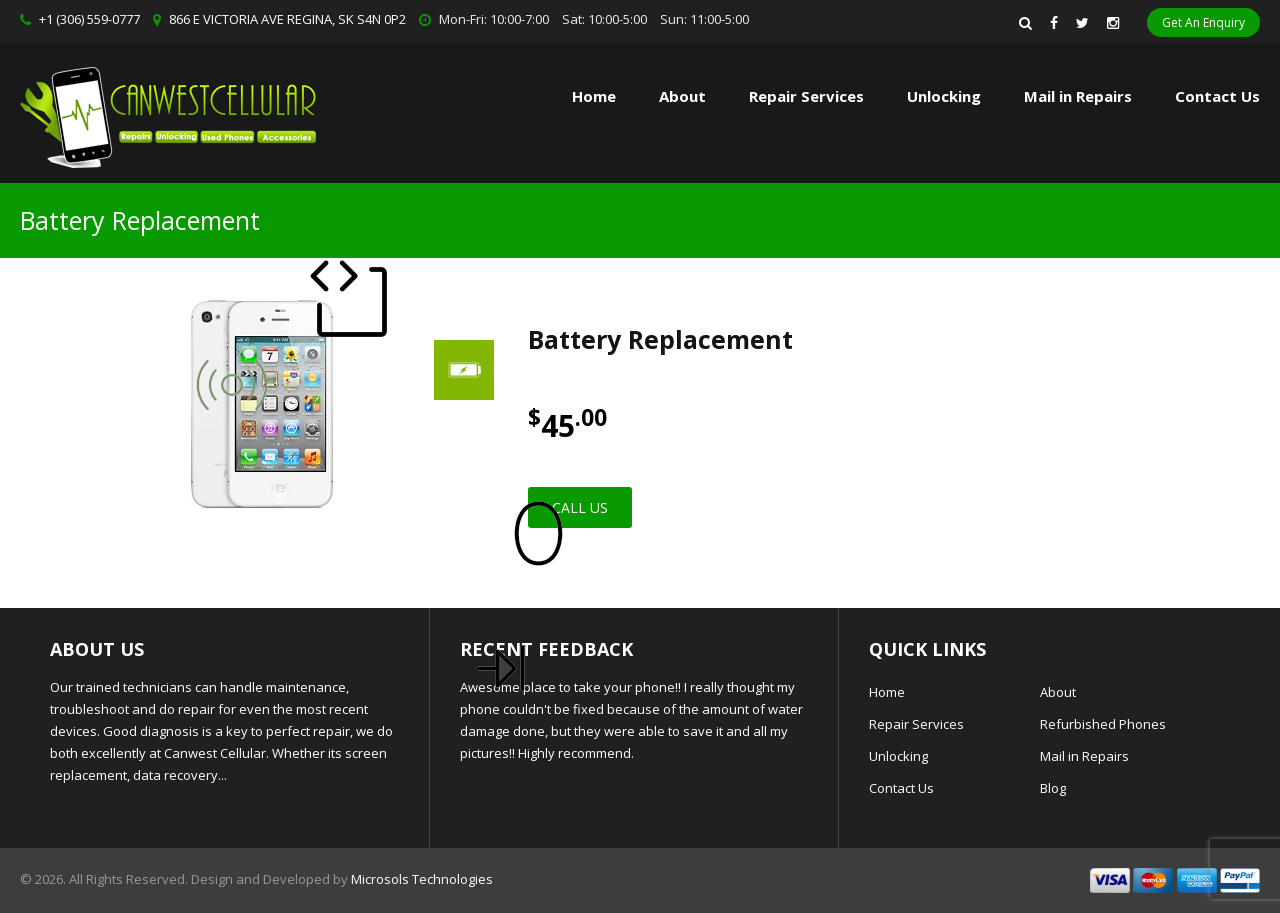  I want to click on skip to end of content, so click(501, 668).